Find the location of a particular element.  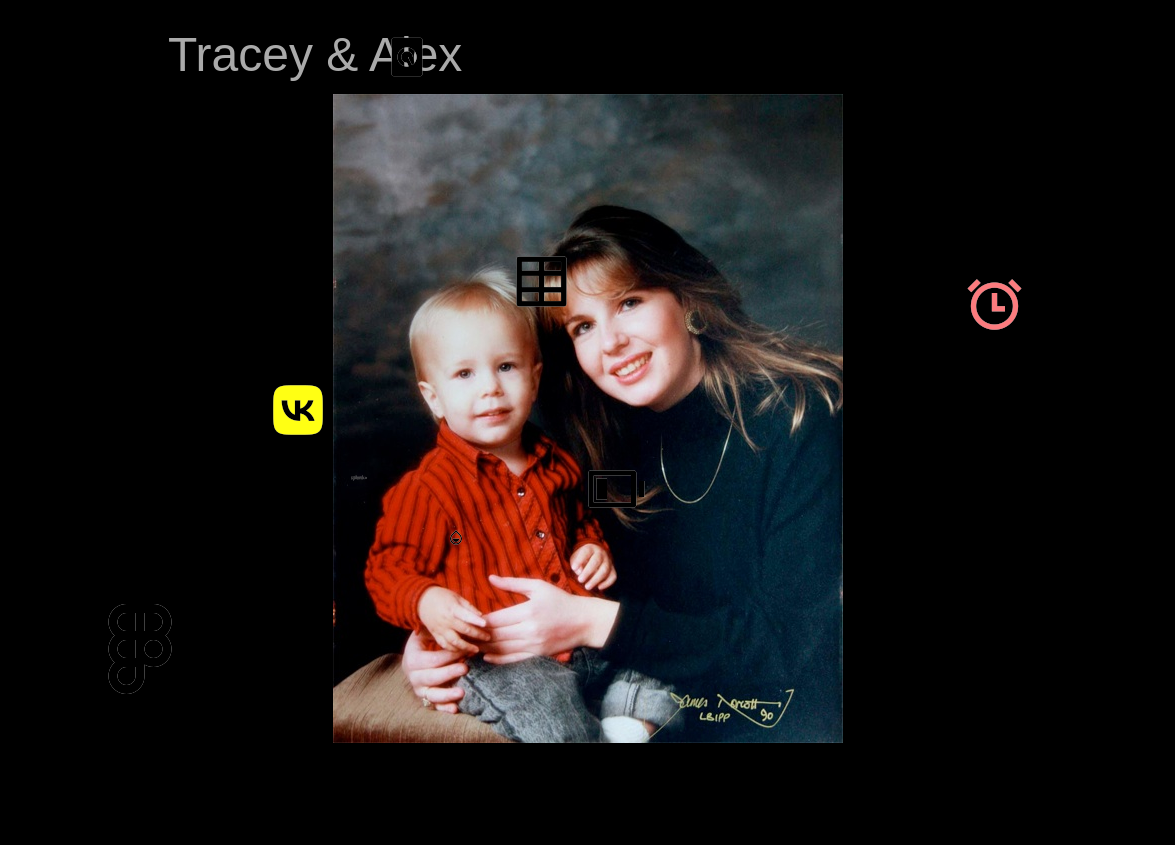

open VK social network app is located at coordinates (298, 410).